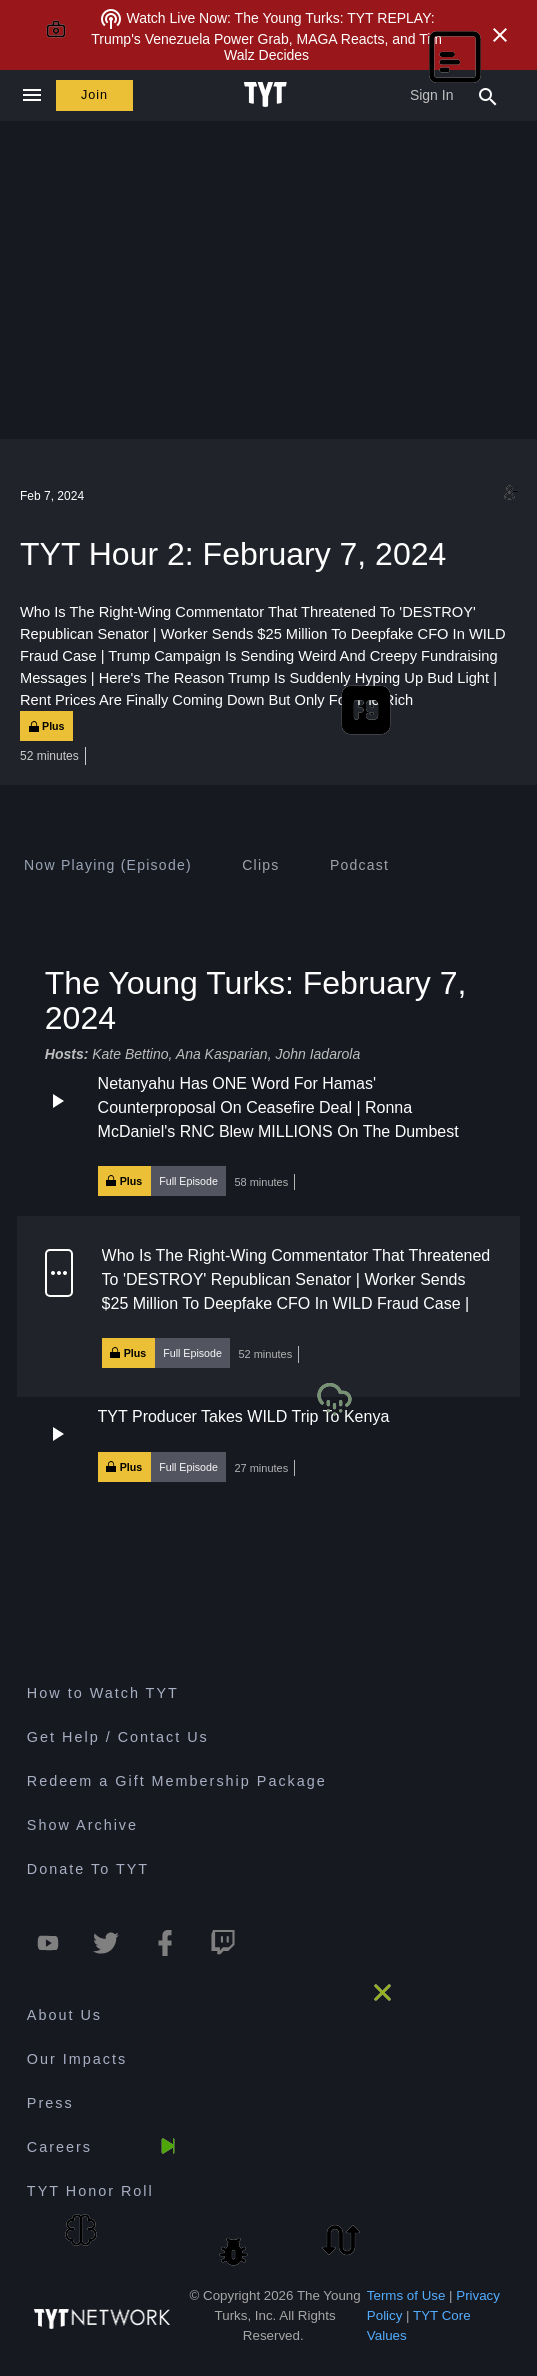 This screenshot has width=537, height=2376. I want to click on indicates hail weather conditions, so click(334, 1398).